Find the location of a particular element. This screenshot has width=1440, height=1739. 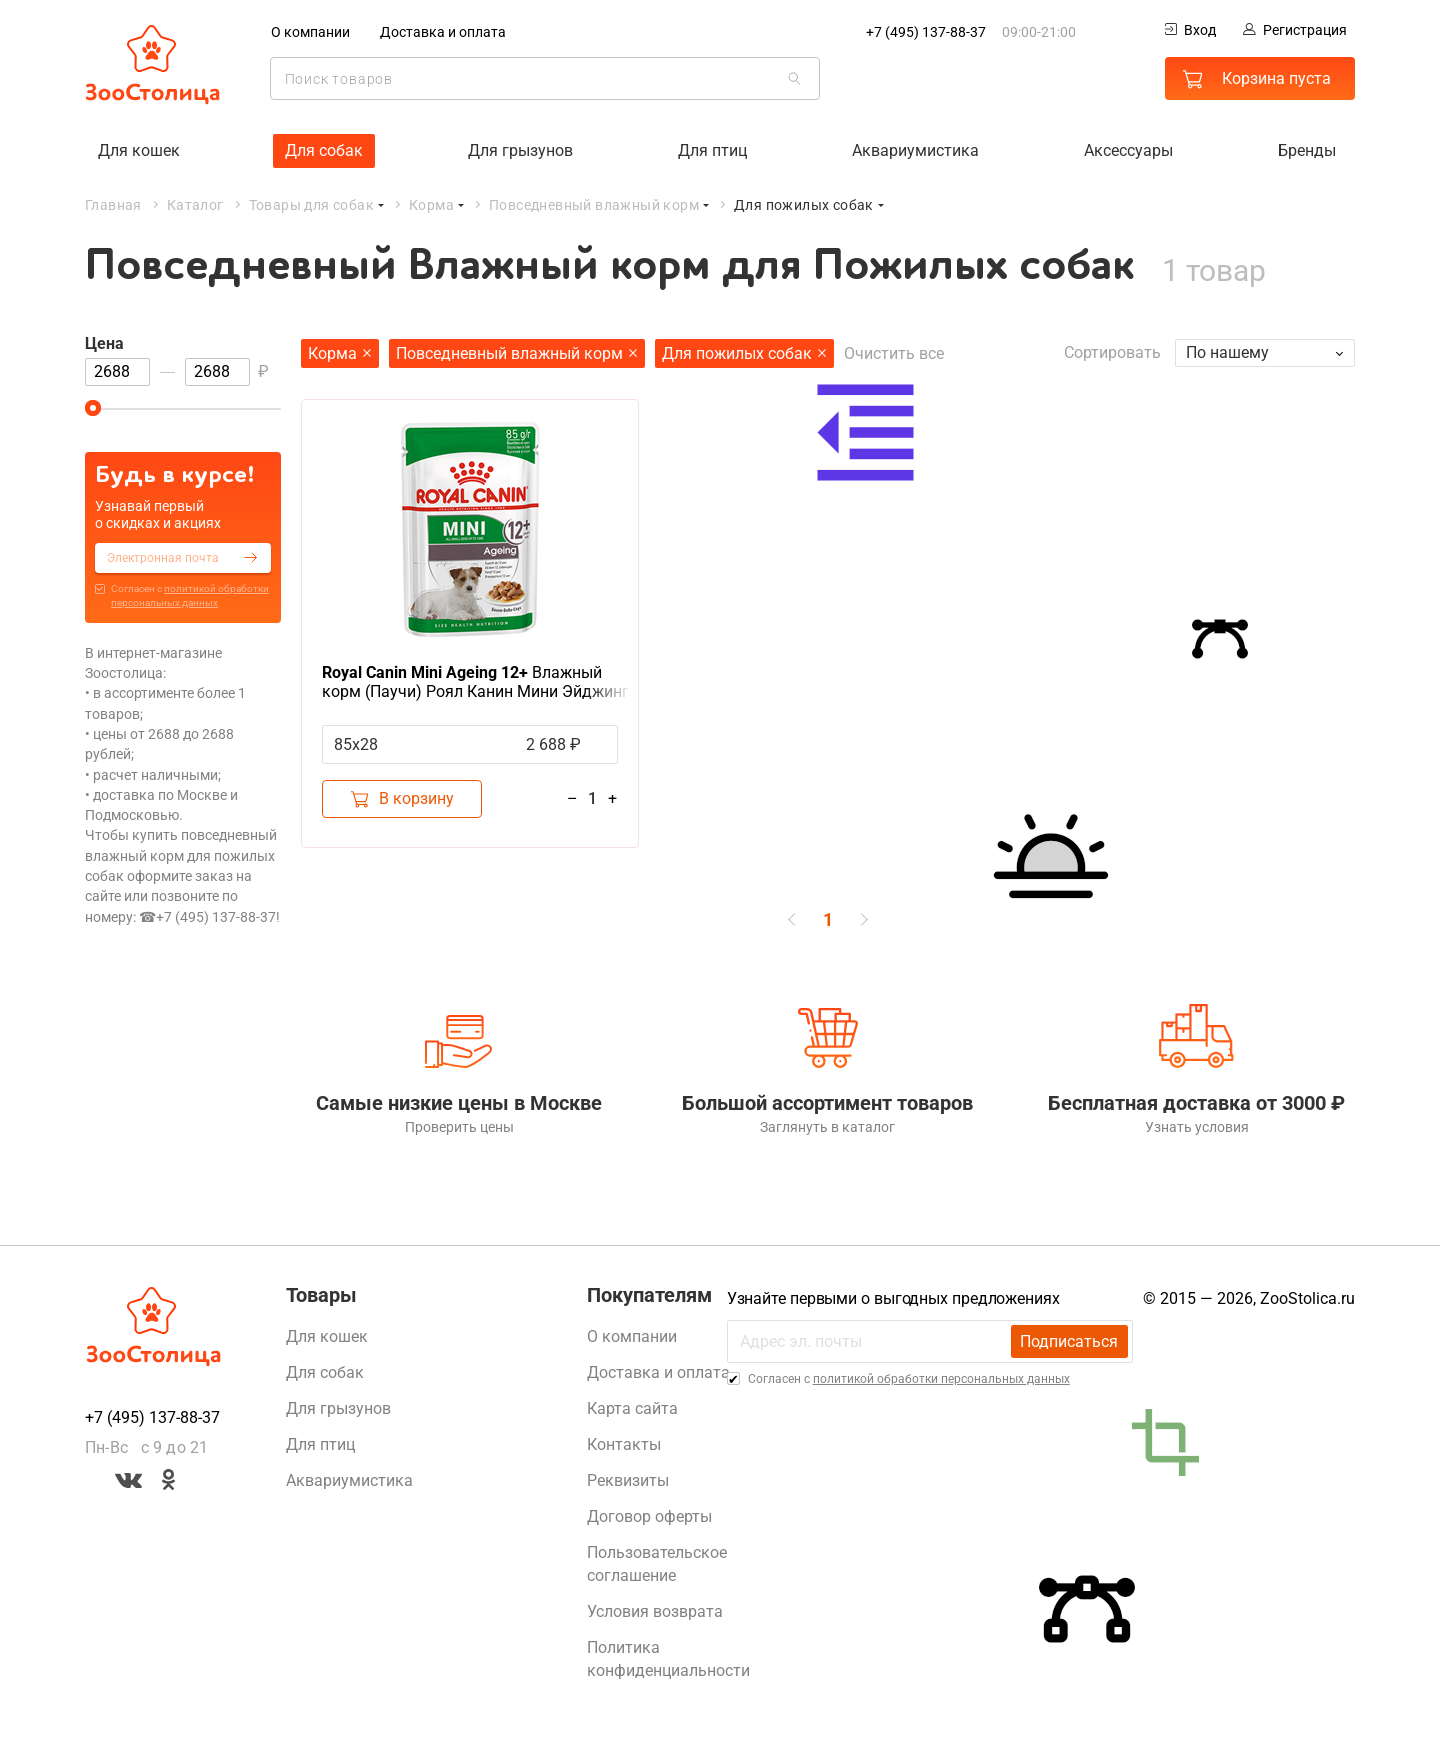

crop an image or photo is located at coordinates (1165, 1442).